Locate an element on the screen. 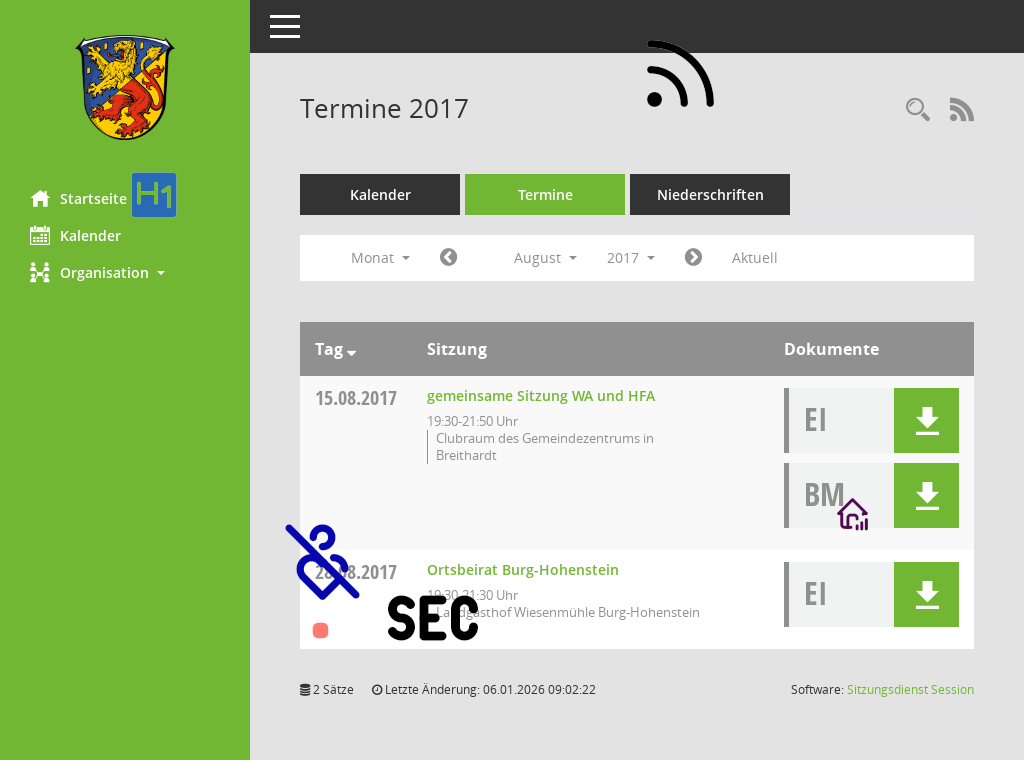 Image resolution: width=1024 pixels, height=760 pixels. secant function in a math or calculator app is located at coordinates (433, 618).